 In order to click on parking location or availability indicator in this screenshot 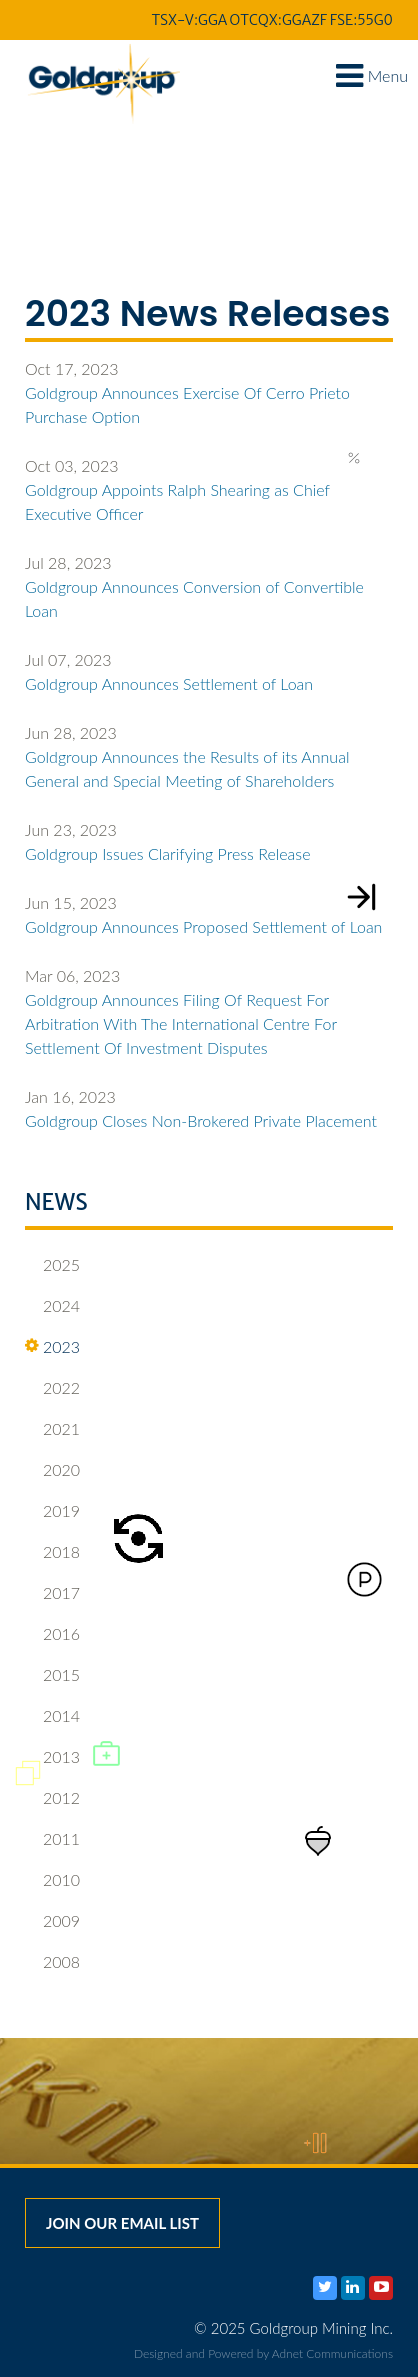, I will do `click(364, 1579)`.